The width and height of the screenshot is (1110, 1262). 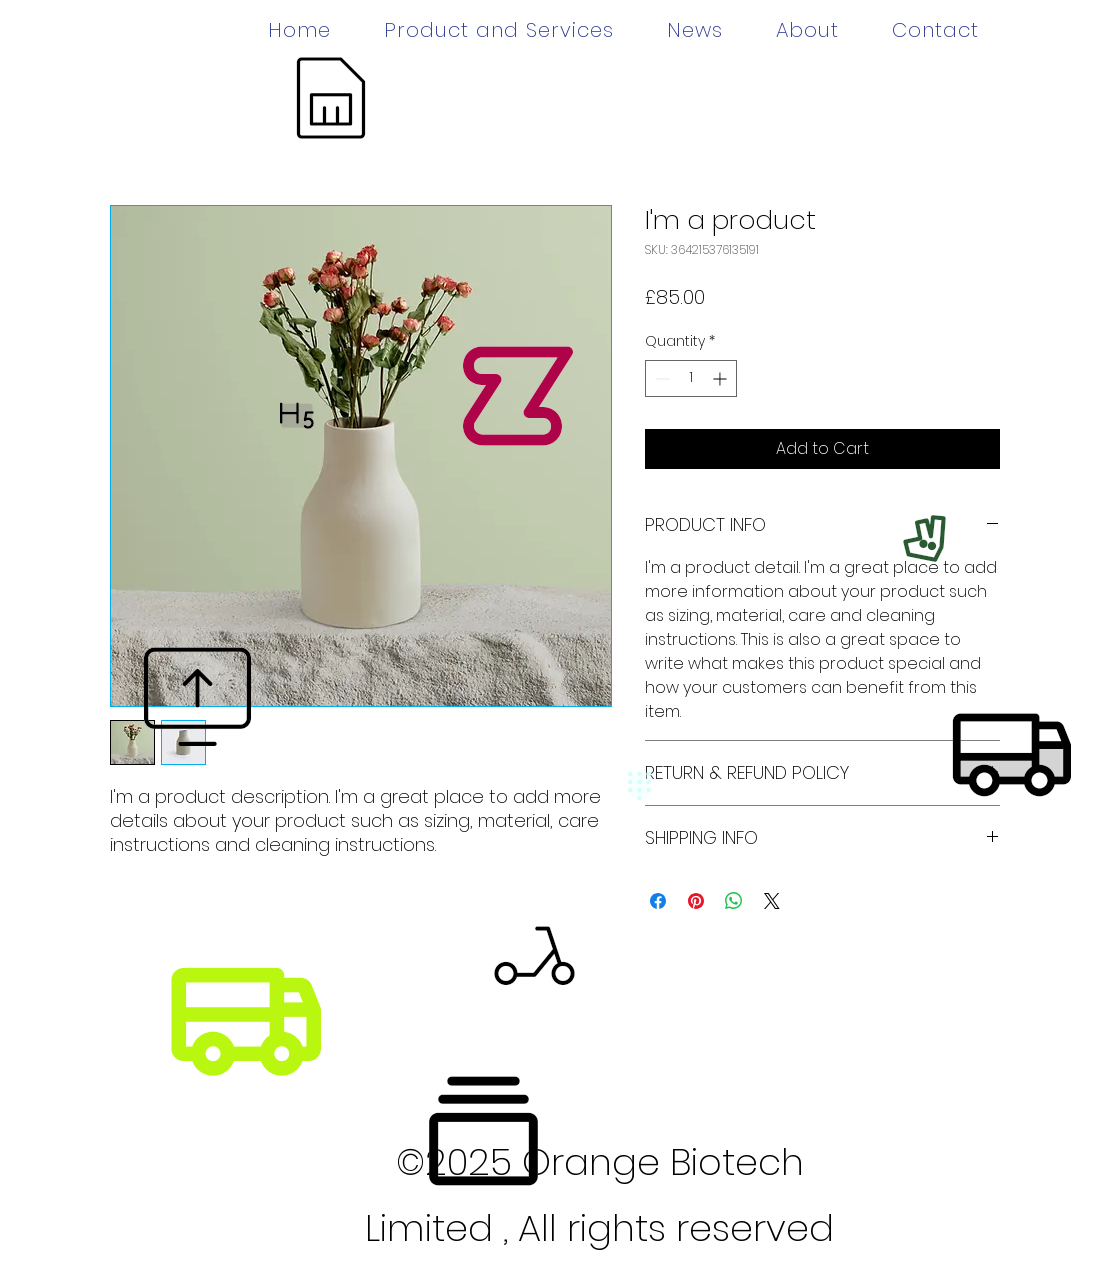 What do you see at coordinates (295, 415) in the screenshot?
I see `format text as heading level 5` at bounding box center [295, 415].